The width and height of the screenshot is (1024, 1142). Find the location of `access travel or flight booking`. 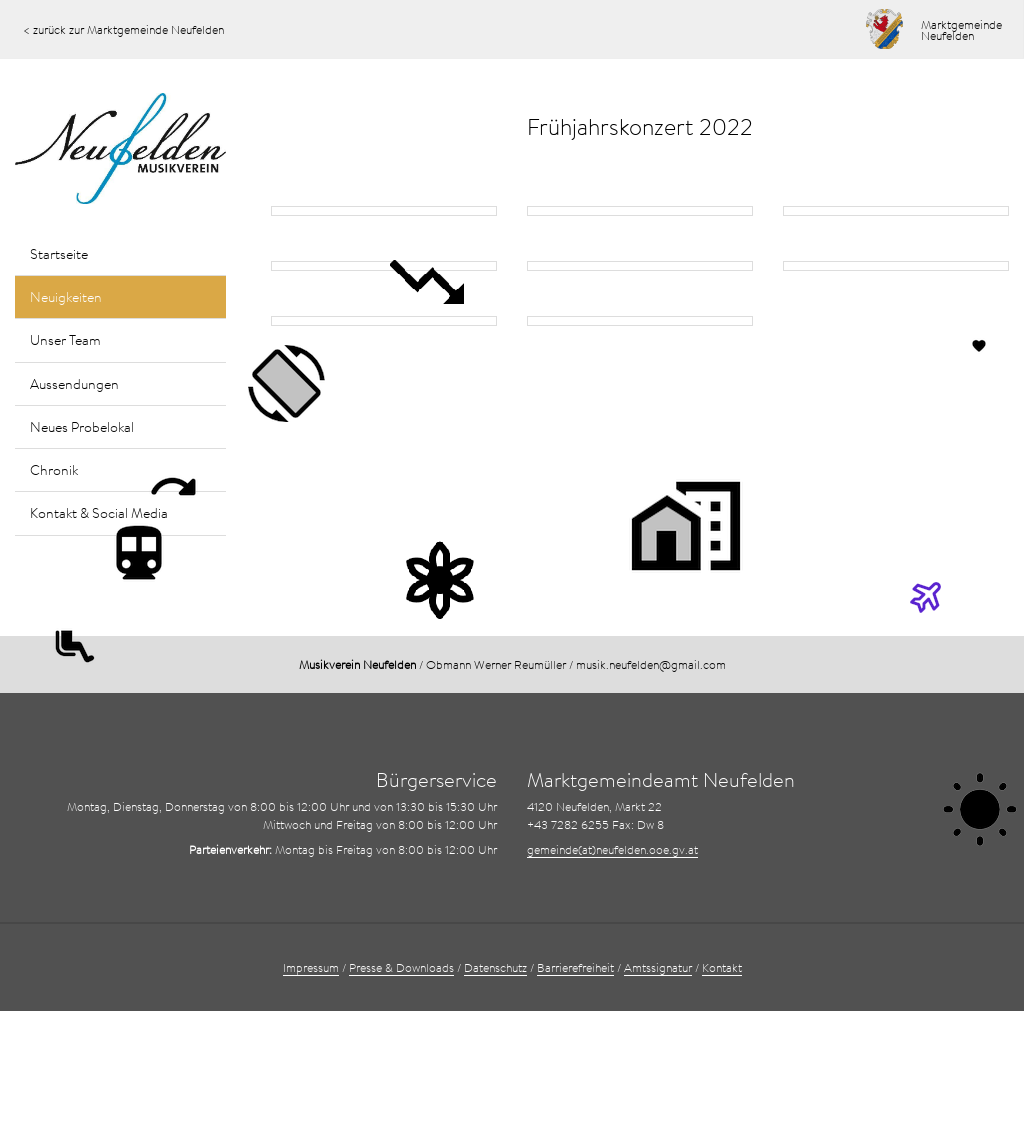

access travel or flight booking is located at coordinates (925, 597).